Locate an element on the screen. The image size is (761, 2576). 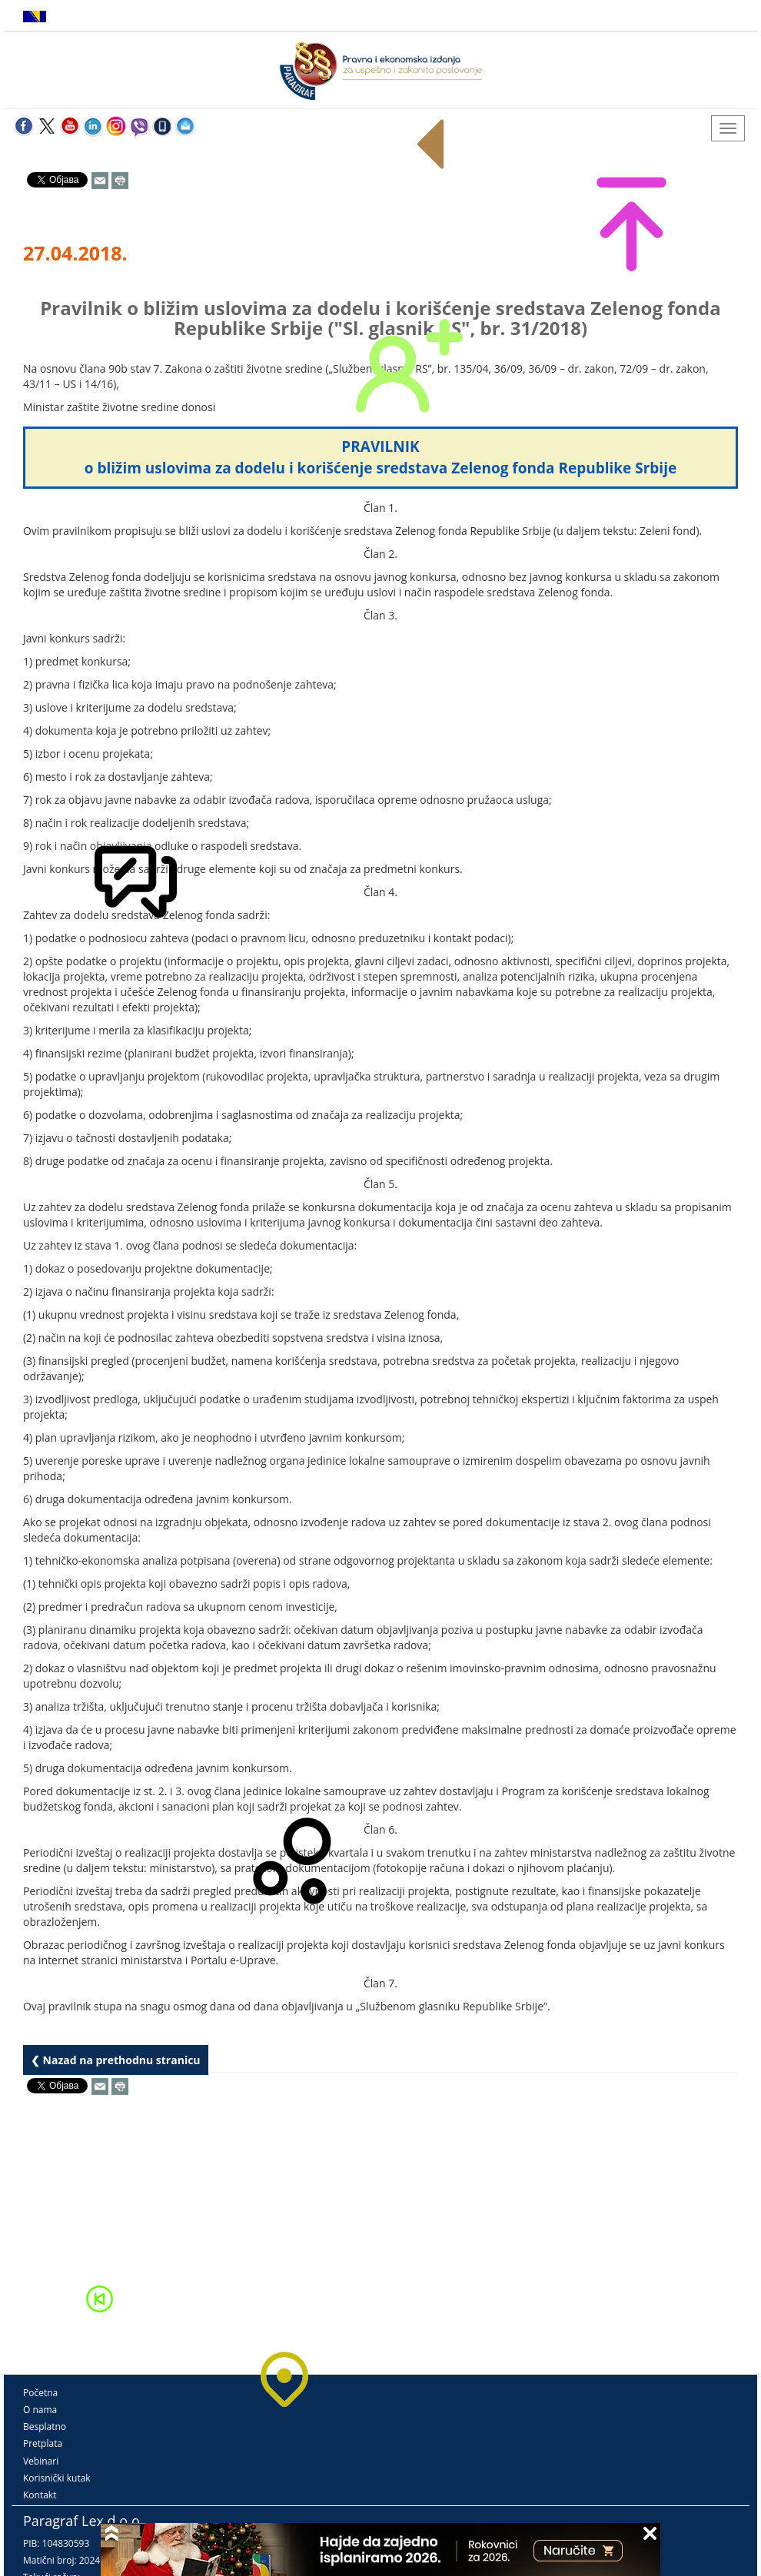
move item to top of list is located at coordinates (631, 222).